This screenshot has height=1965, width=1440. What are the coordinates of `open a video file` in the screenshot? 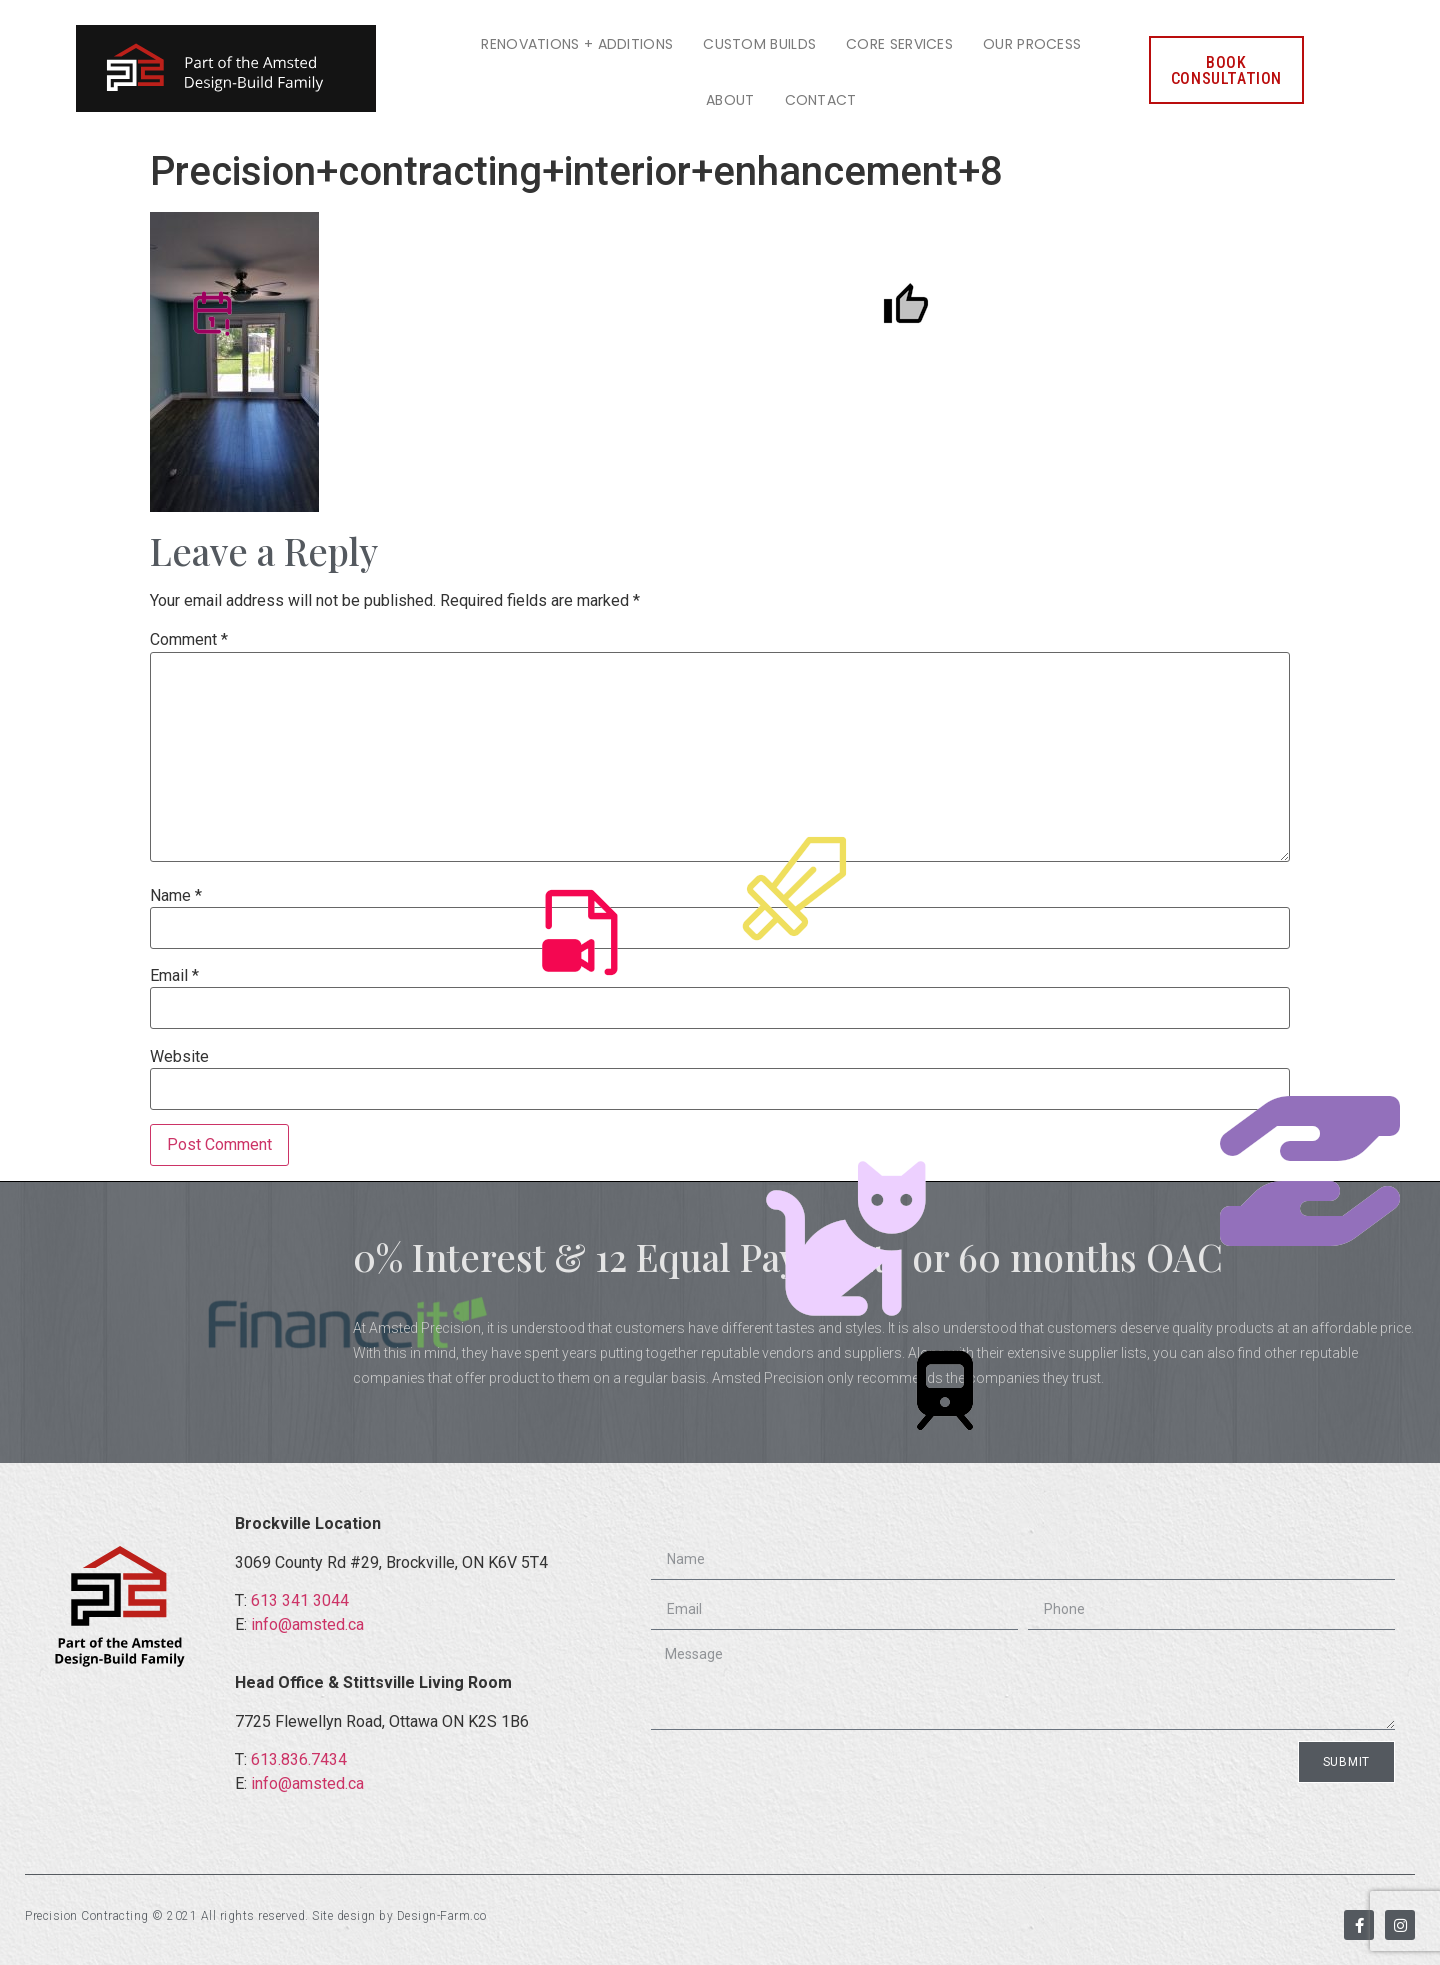 It's located at (581, 932).